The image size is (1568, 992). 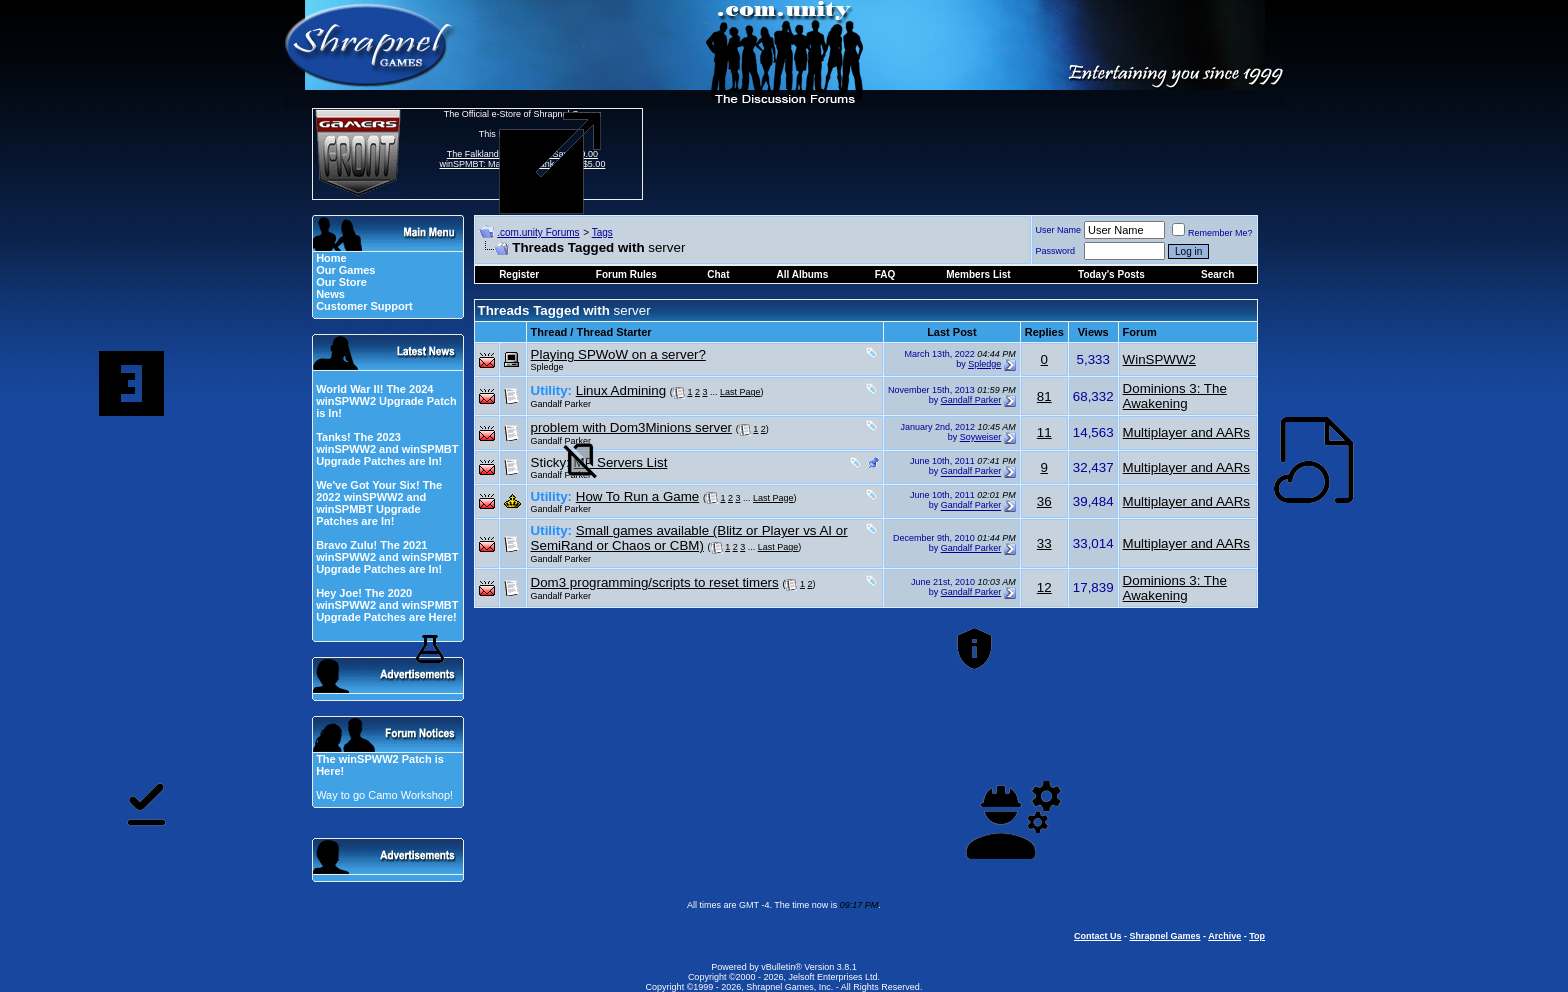 What do you see at coordinates (1014, 820) in the screenshot?
I see `access engineering or technical settings` at bounding box center [1014, 820].